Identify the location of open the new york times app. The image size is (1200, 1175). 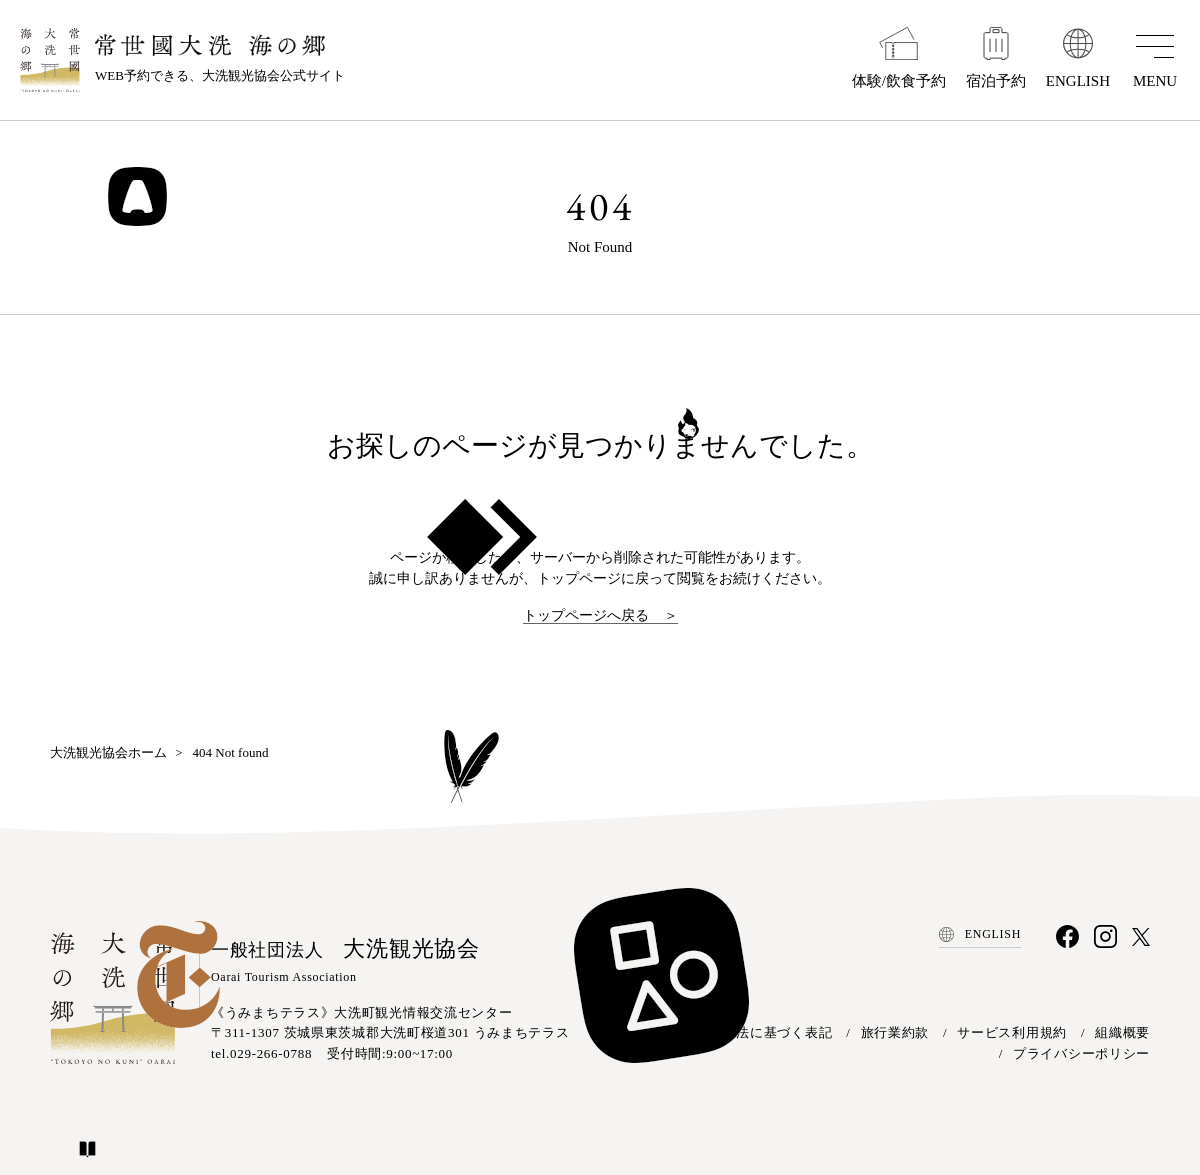
(178, 974).